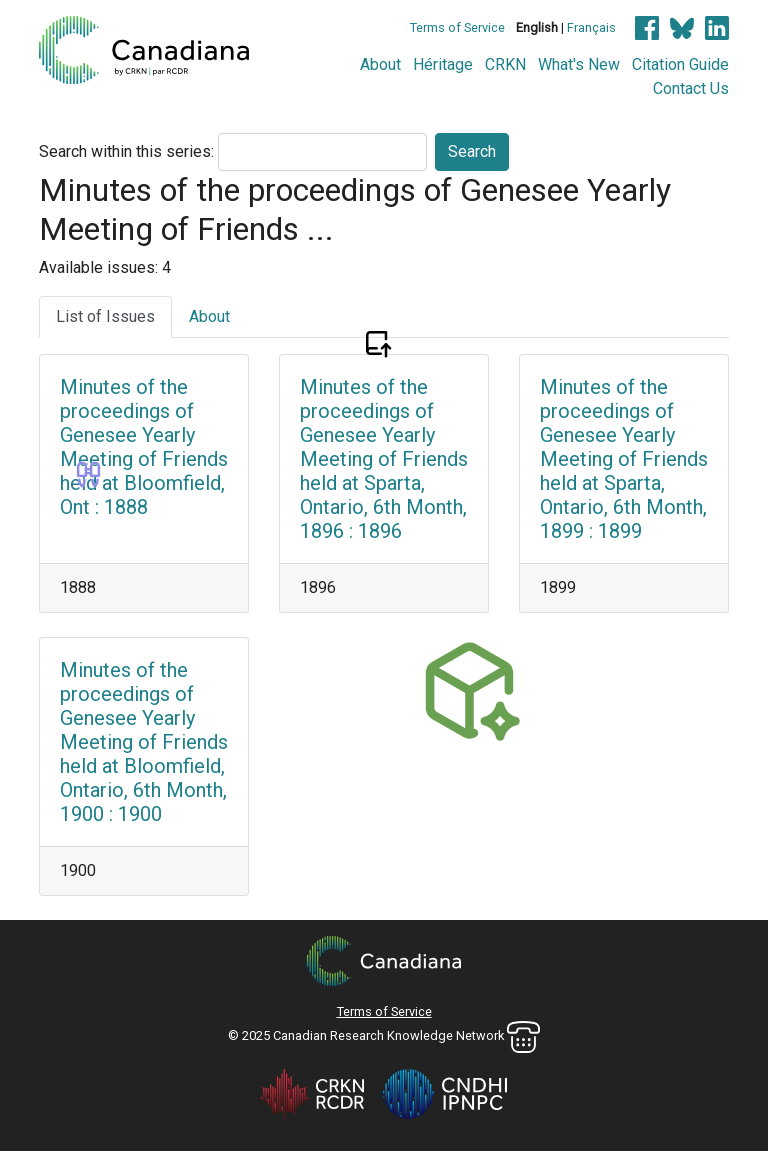 The image size is (768, 1151). Describe the element at coordinates (378, 343) in the screenshot. I see `upload a book or document` at that location.